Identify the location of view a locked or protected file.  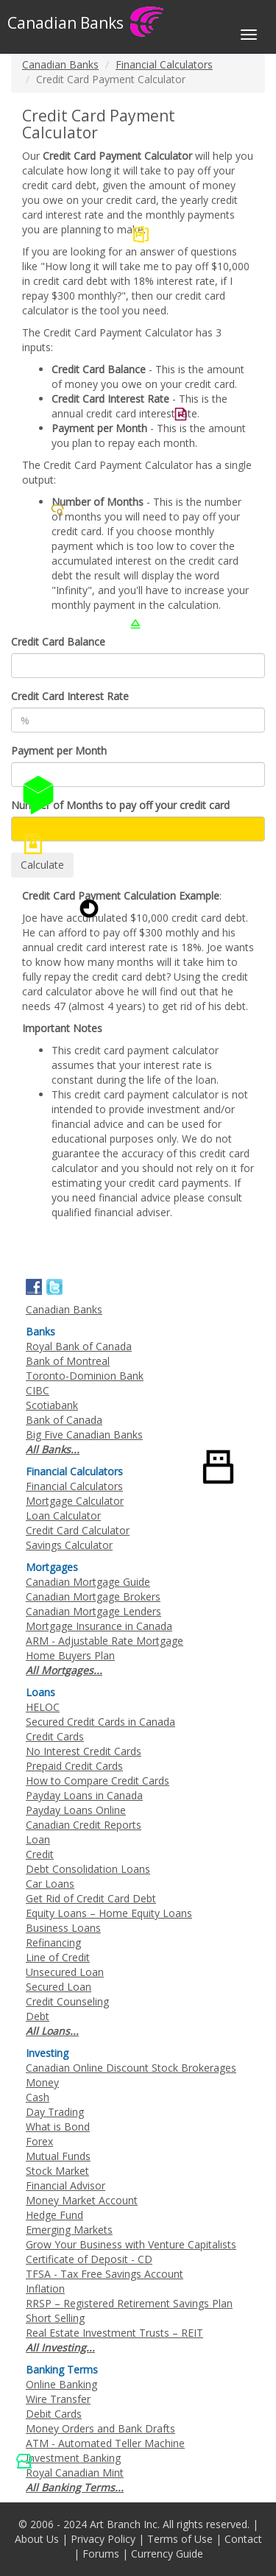
(33, 844).